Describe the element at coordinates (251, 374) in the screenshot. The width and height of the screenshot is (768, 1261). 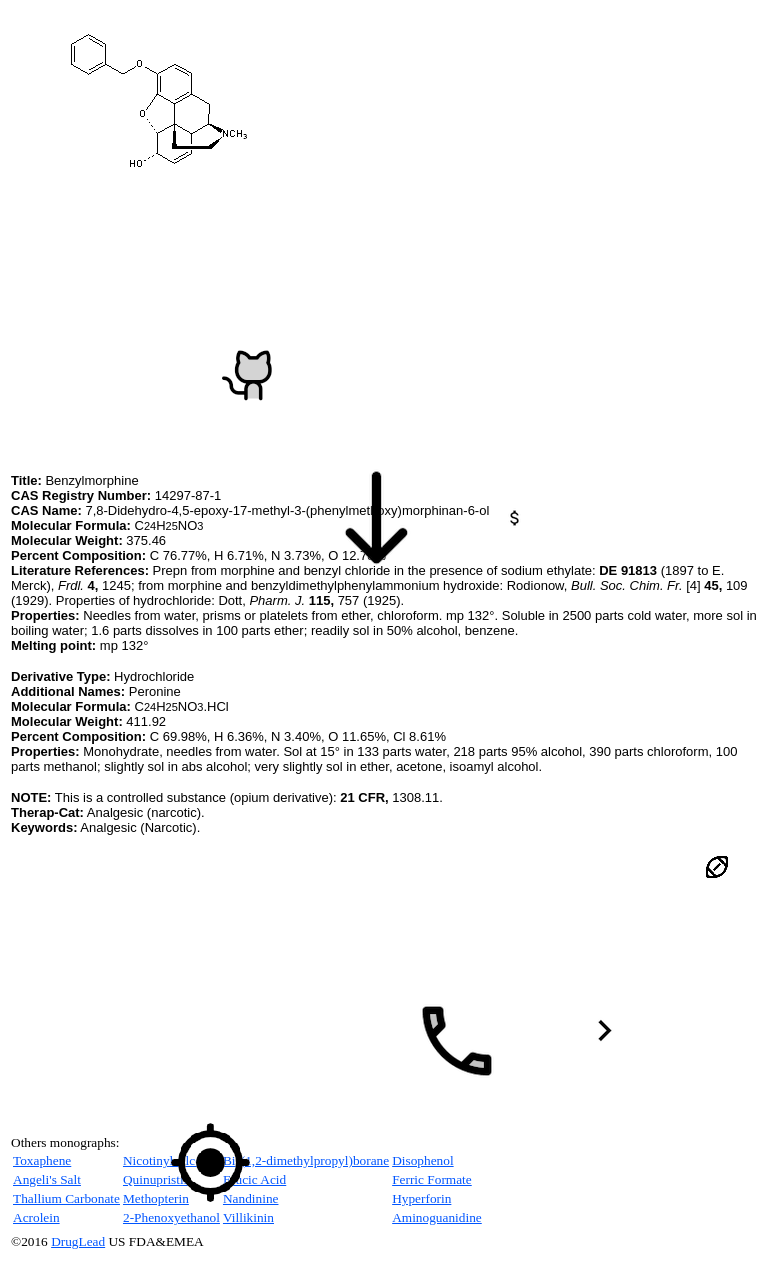
I see `link to github repository` at that location.